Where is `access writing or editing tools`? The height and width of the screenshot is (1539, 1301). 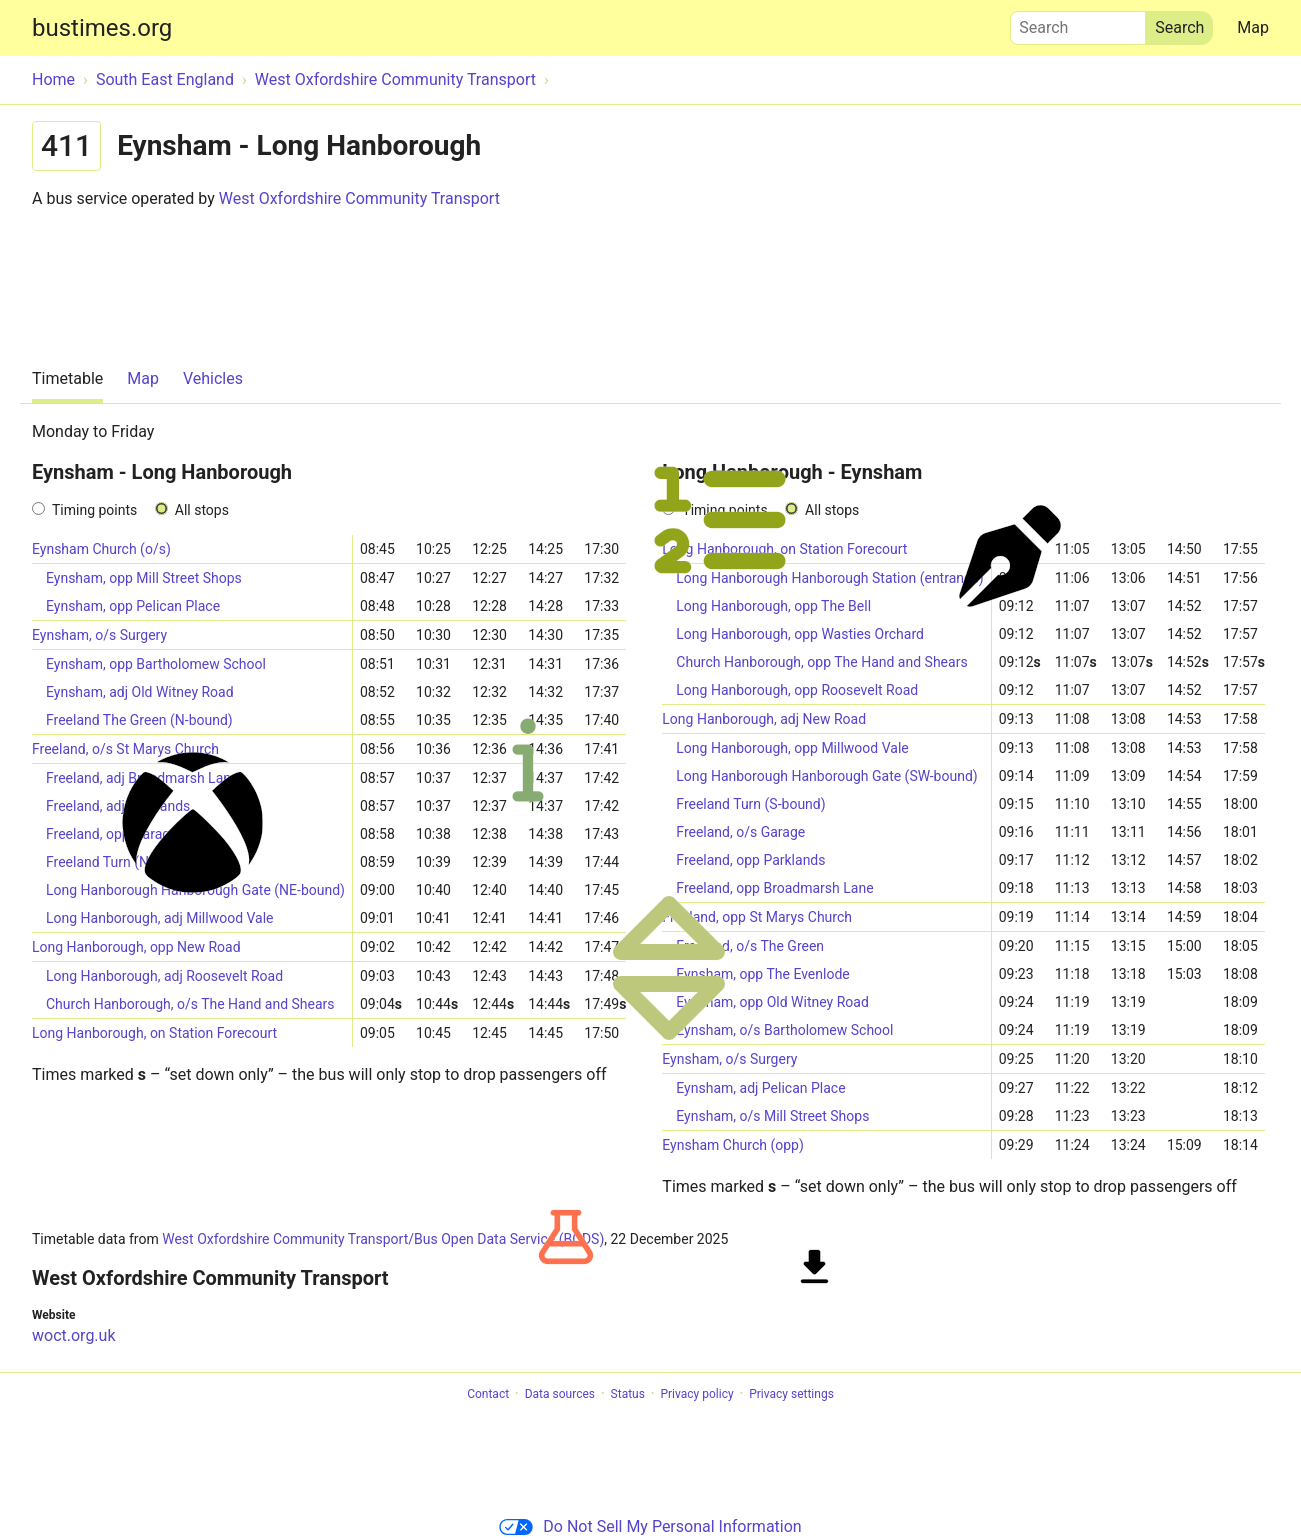 access writing or editing tools is located at coordinates (1010, 556).